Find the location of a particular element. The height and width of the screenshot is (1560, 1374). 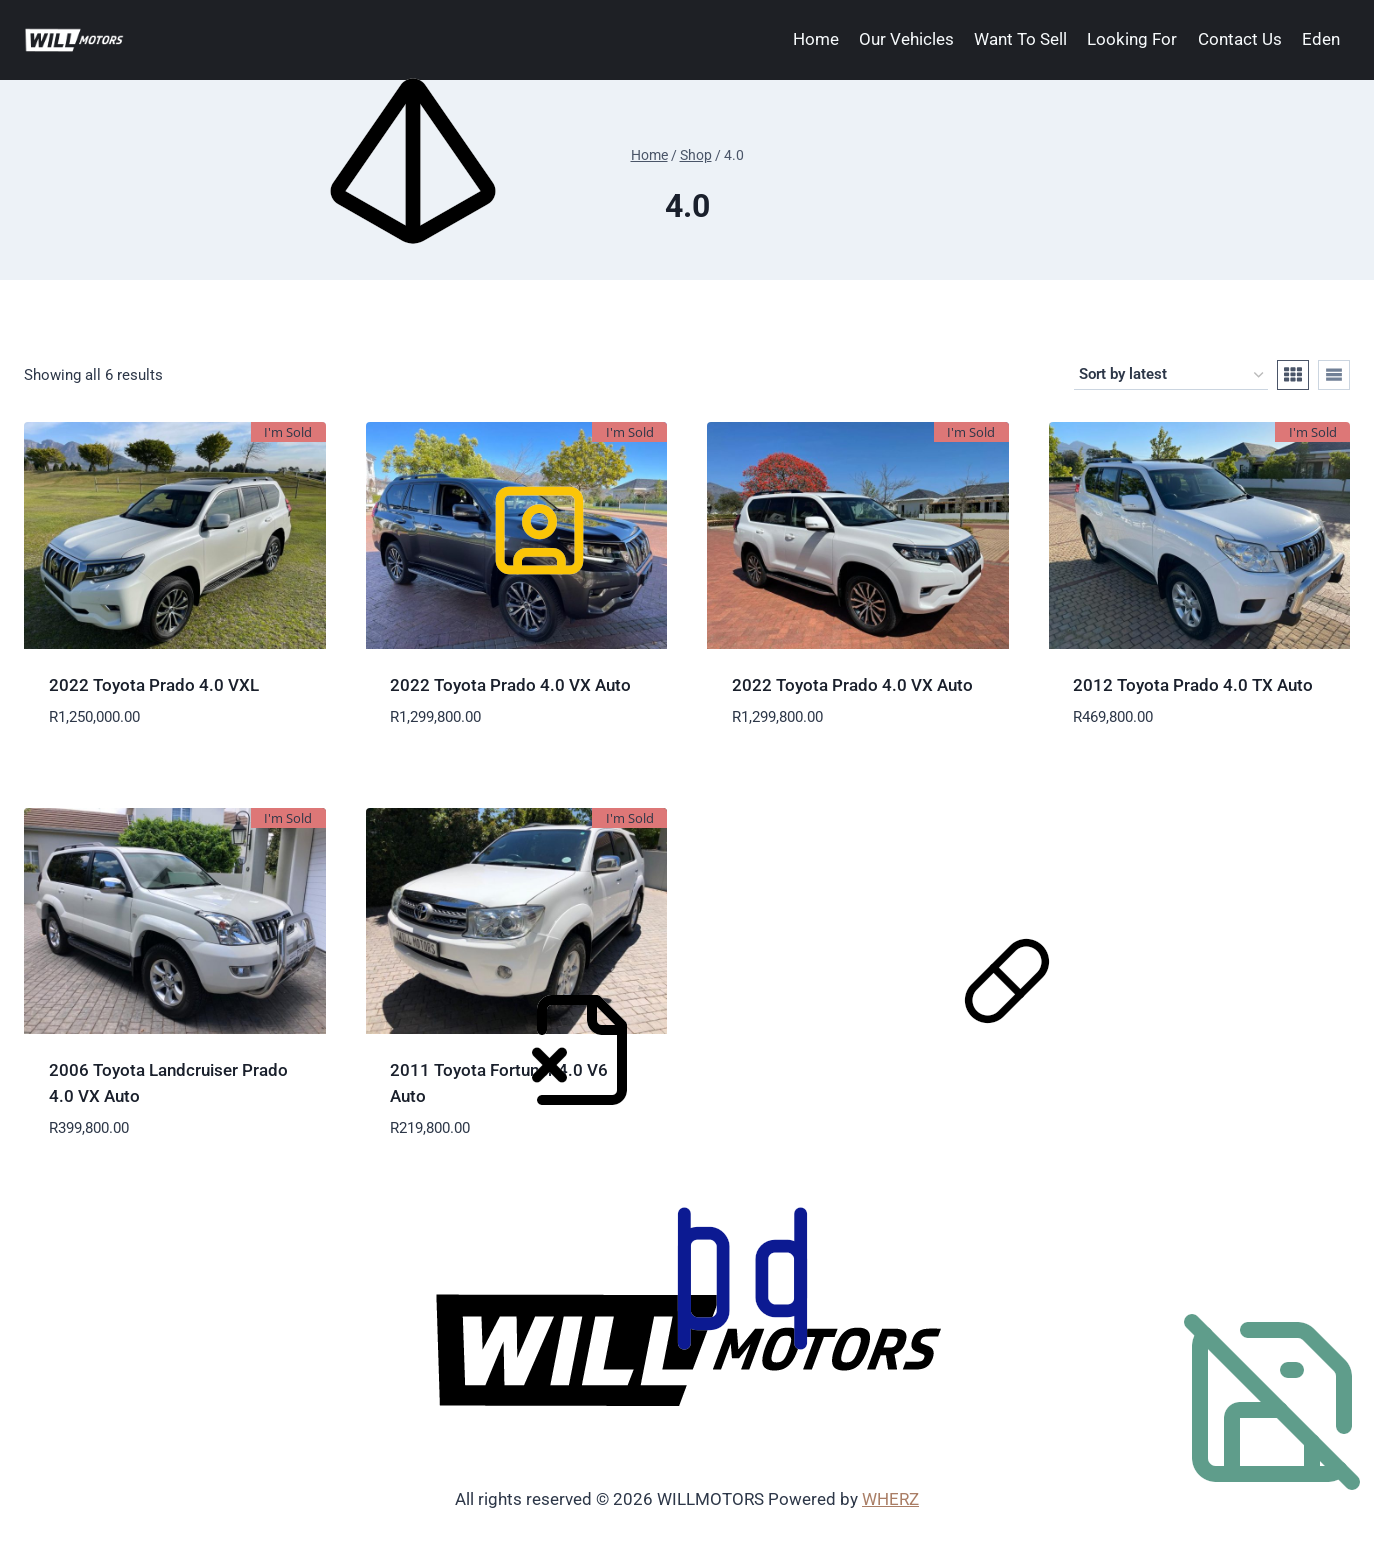

view 3D model or object is located at coordinates (413, 161).